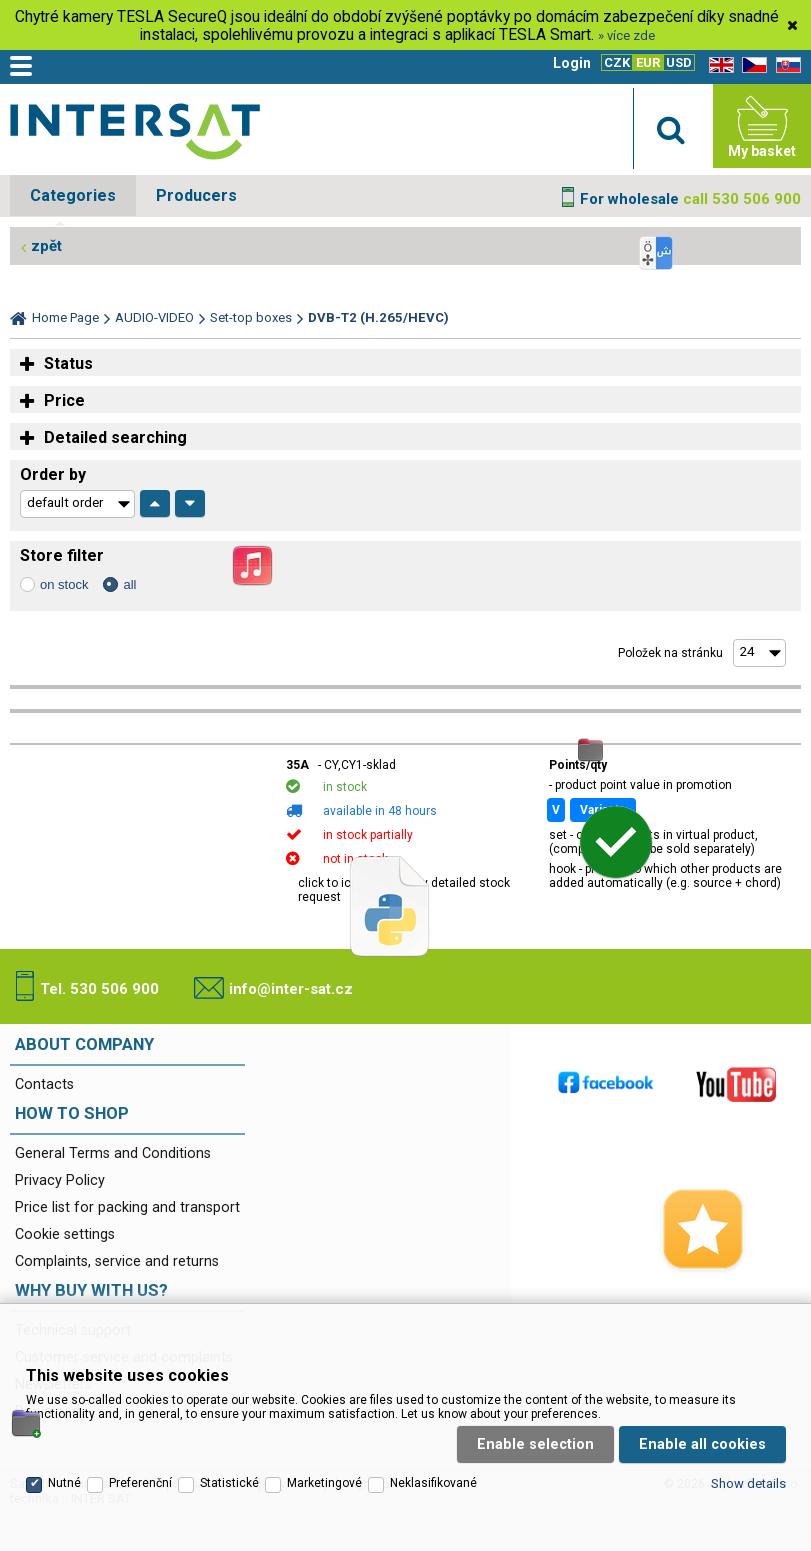  I want to click on open the music player app, so click(252, 565).